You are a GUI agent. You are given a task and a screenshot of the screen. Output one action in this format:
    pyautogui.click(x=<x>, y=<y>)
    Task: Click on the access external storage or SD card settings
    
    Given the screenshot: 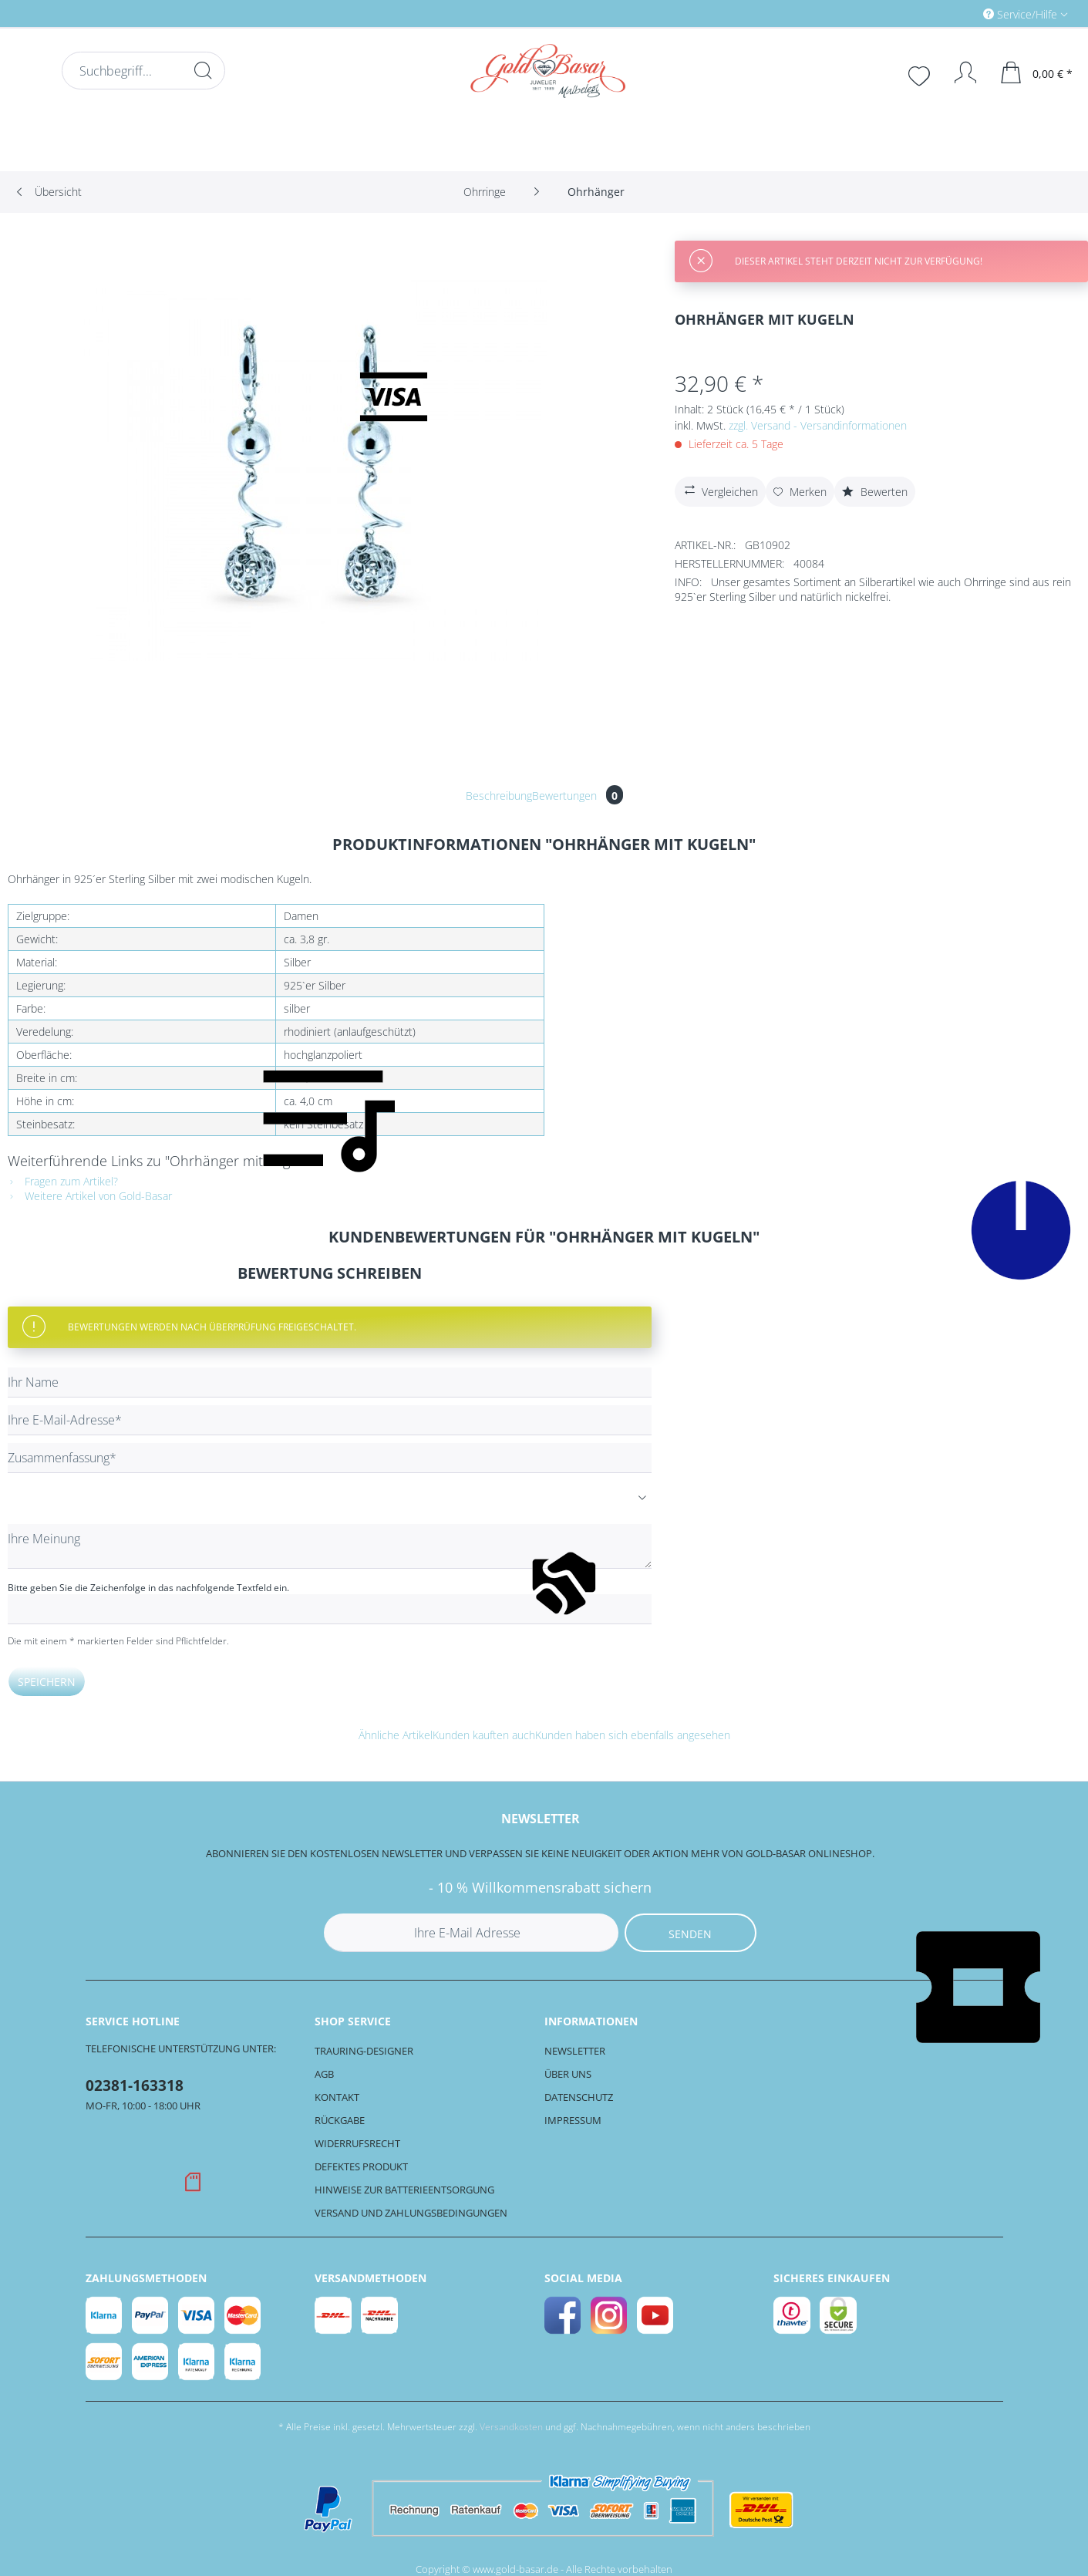 What is the action you would take?
    pyautogui.click(x=193, y=2182)
    